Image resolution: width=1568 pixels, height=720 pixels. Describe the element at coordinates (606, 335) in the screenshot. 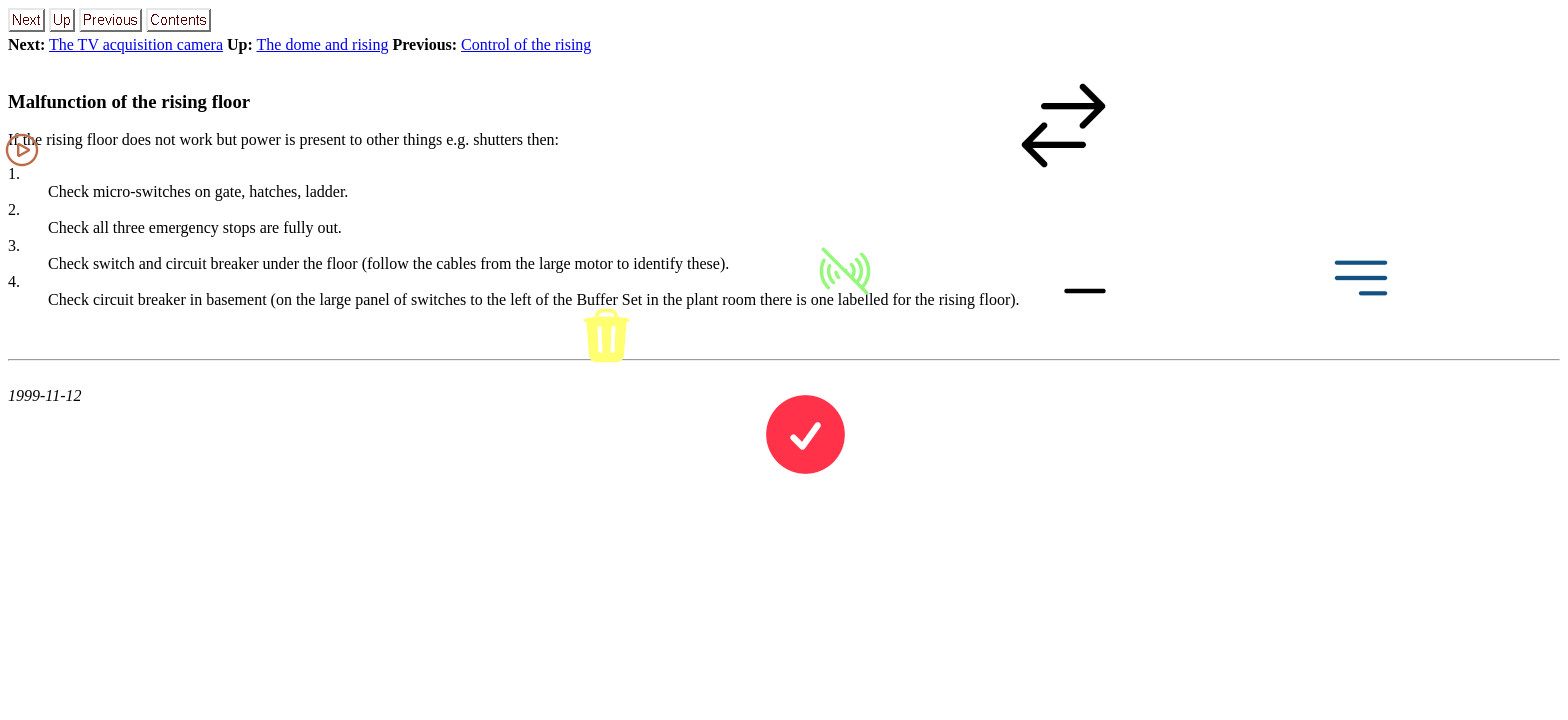

I see `delete selected item` at that location.